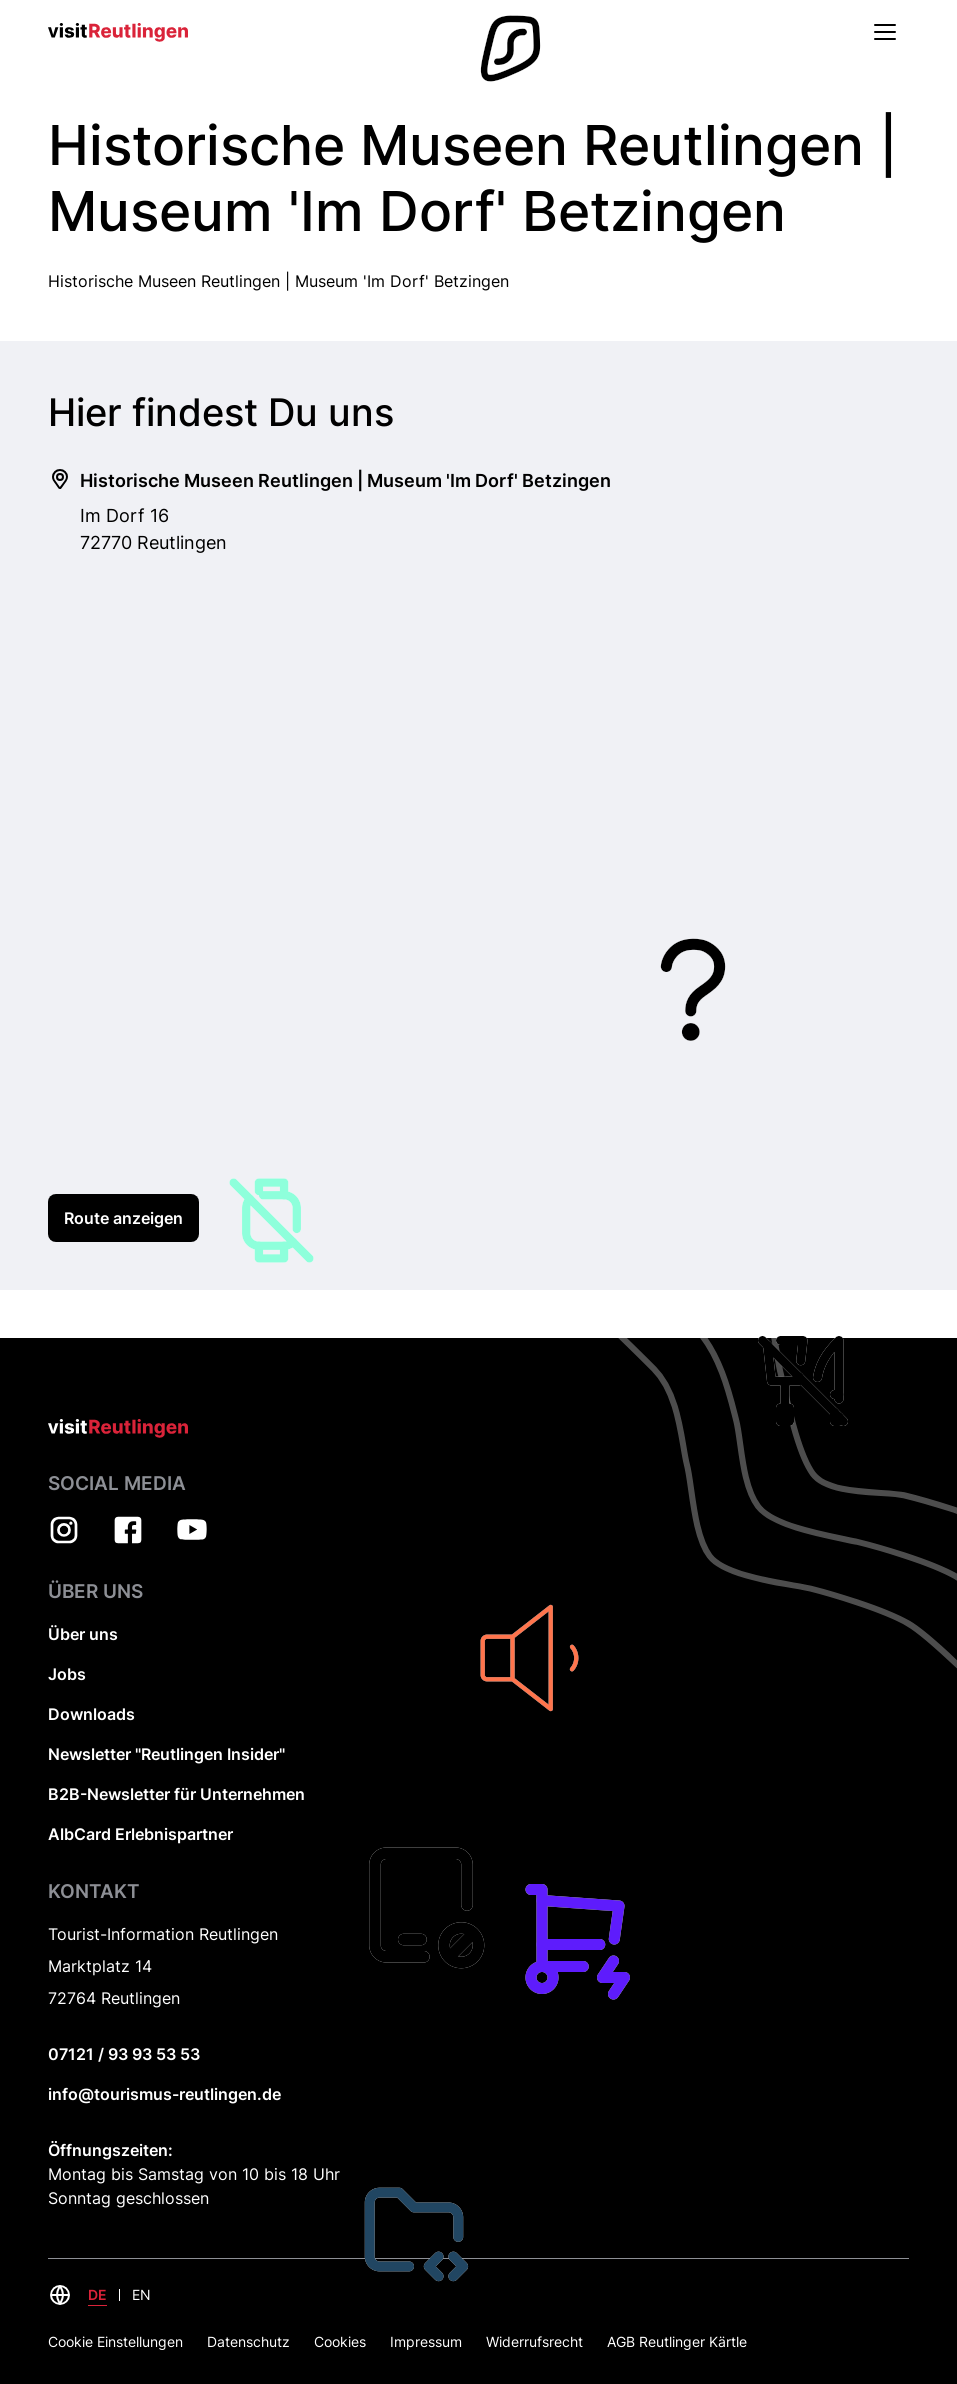  What do you see at coordinates (414, 2232) in the screenshot?
I see `open code projects folder` at bounding box center [414, 2232].